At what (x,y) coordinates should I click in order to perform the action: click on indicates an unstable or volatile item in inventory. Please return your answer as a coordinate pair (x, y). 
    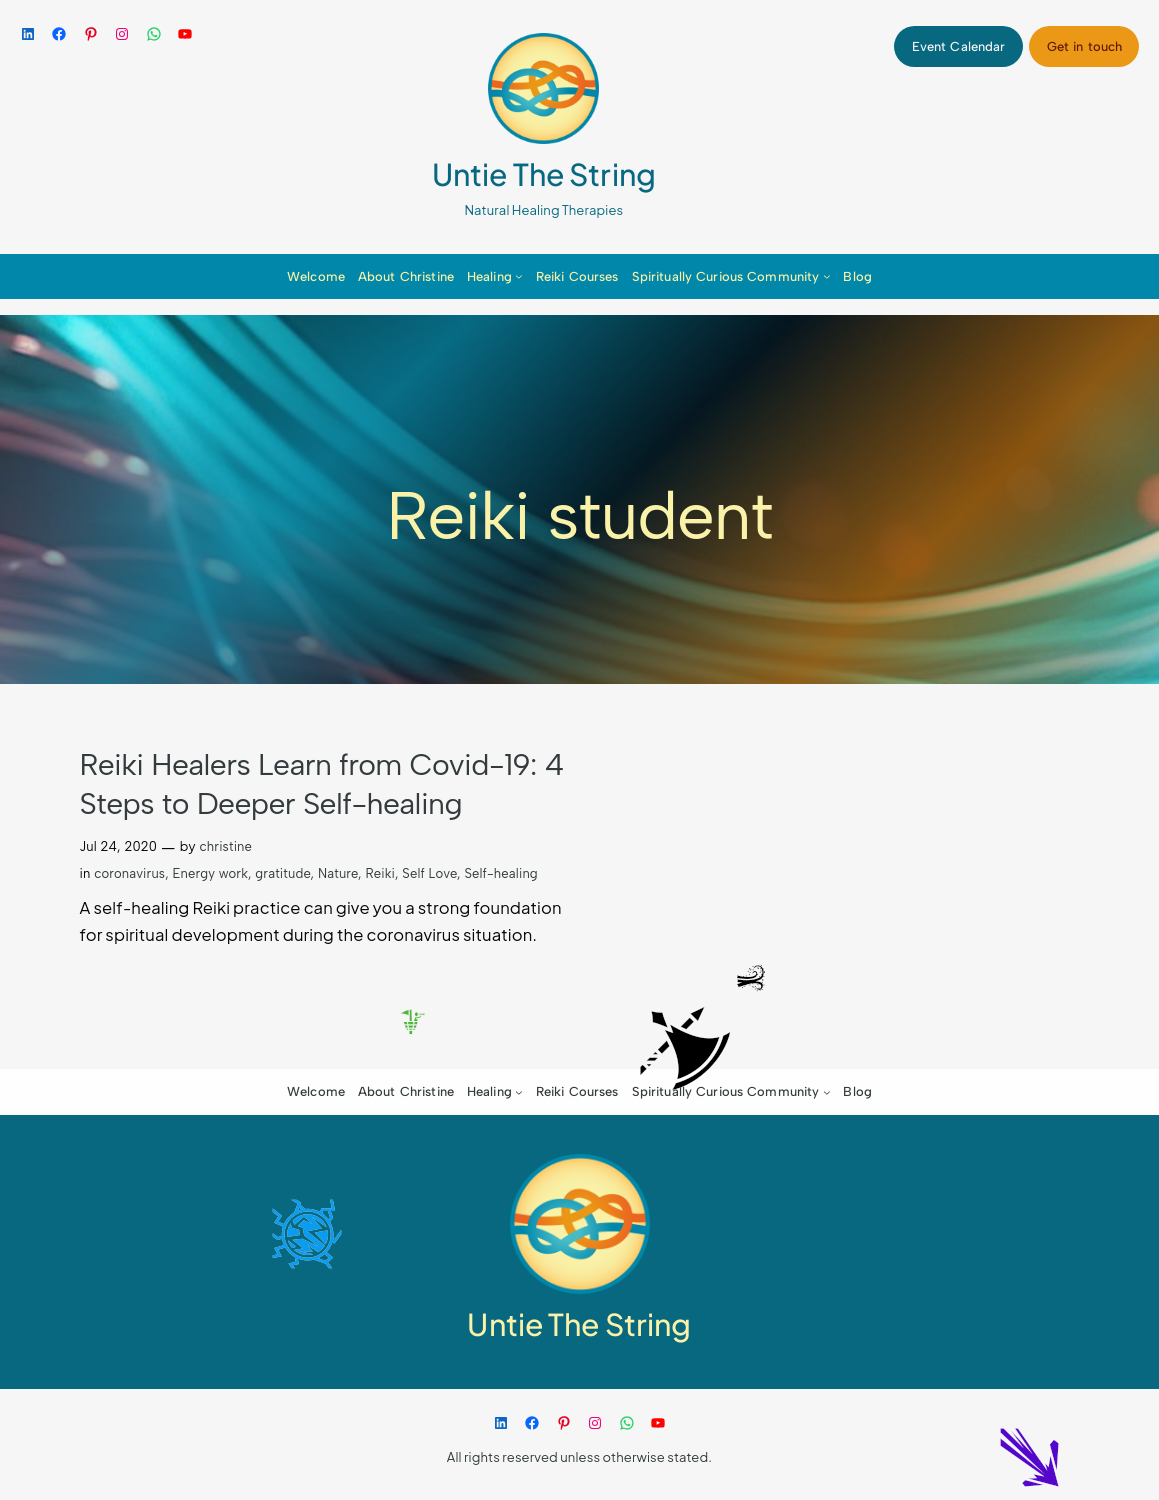
    Looking at the image, I should click on (307, 1234).